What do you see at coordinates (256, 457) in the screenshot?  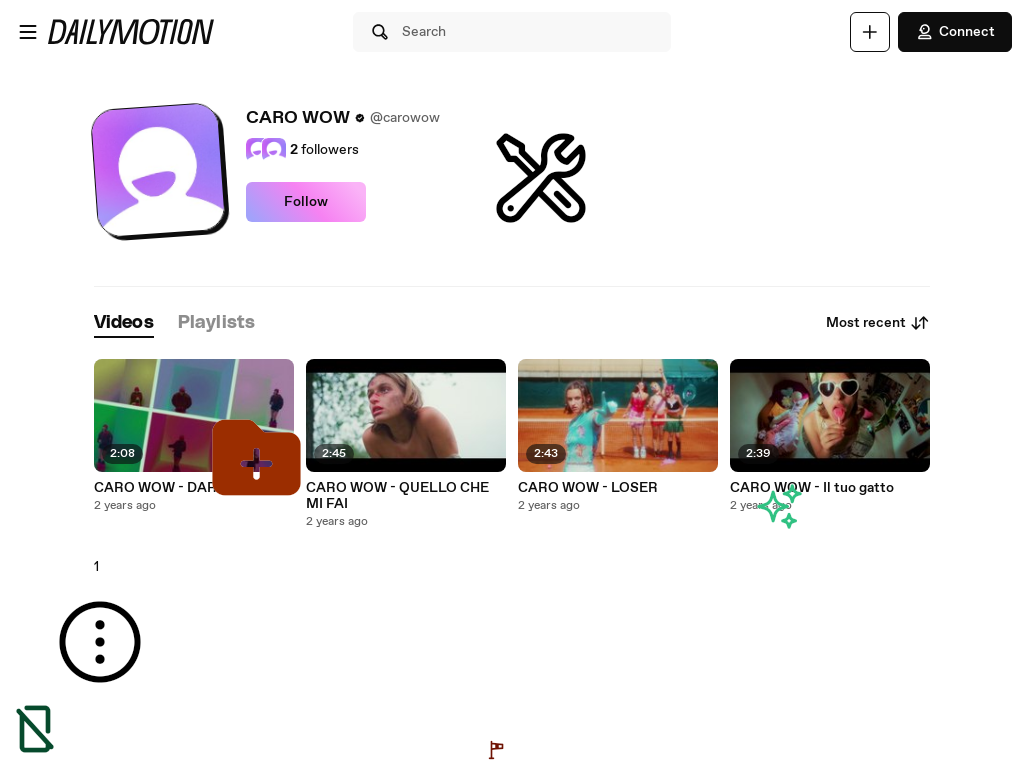 I see `create a new folder` at bounding box center [256, 457].